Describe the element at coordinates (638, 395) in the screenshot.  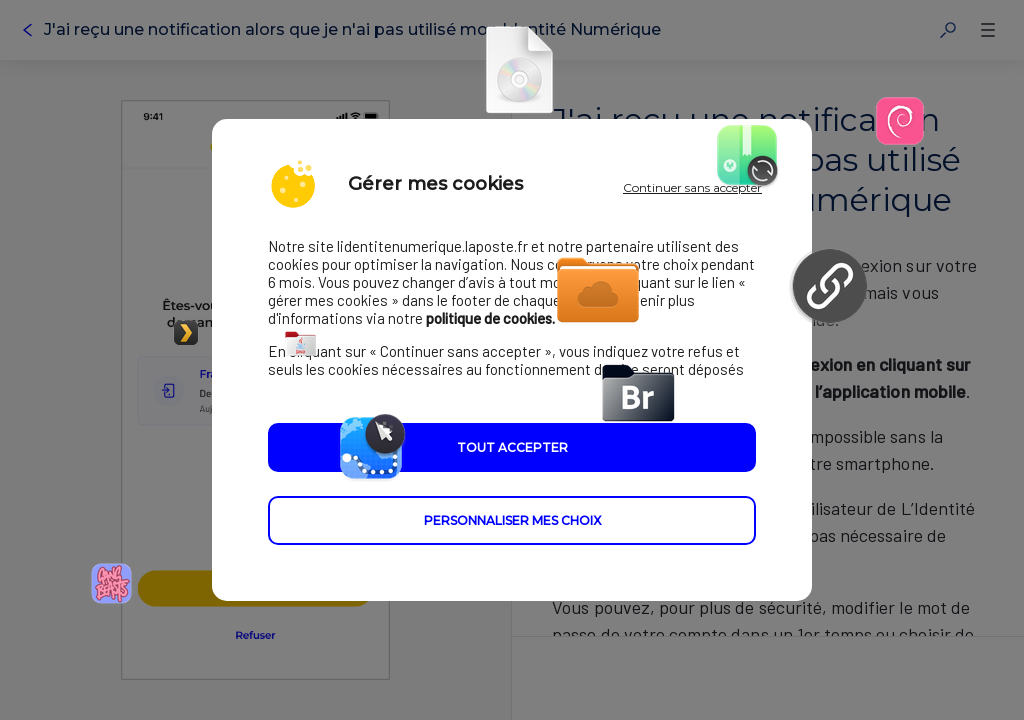
I see `folder containing Adobe Bridge files` at that location.